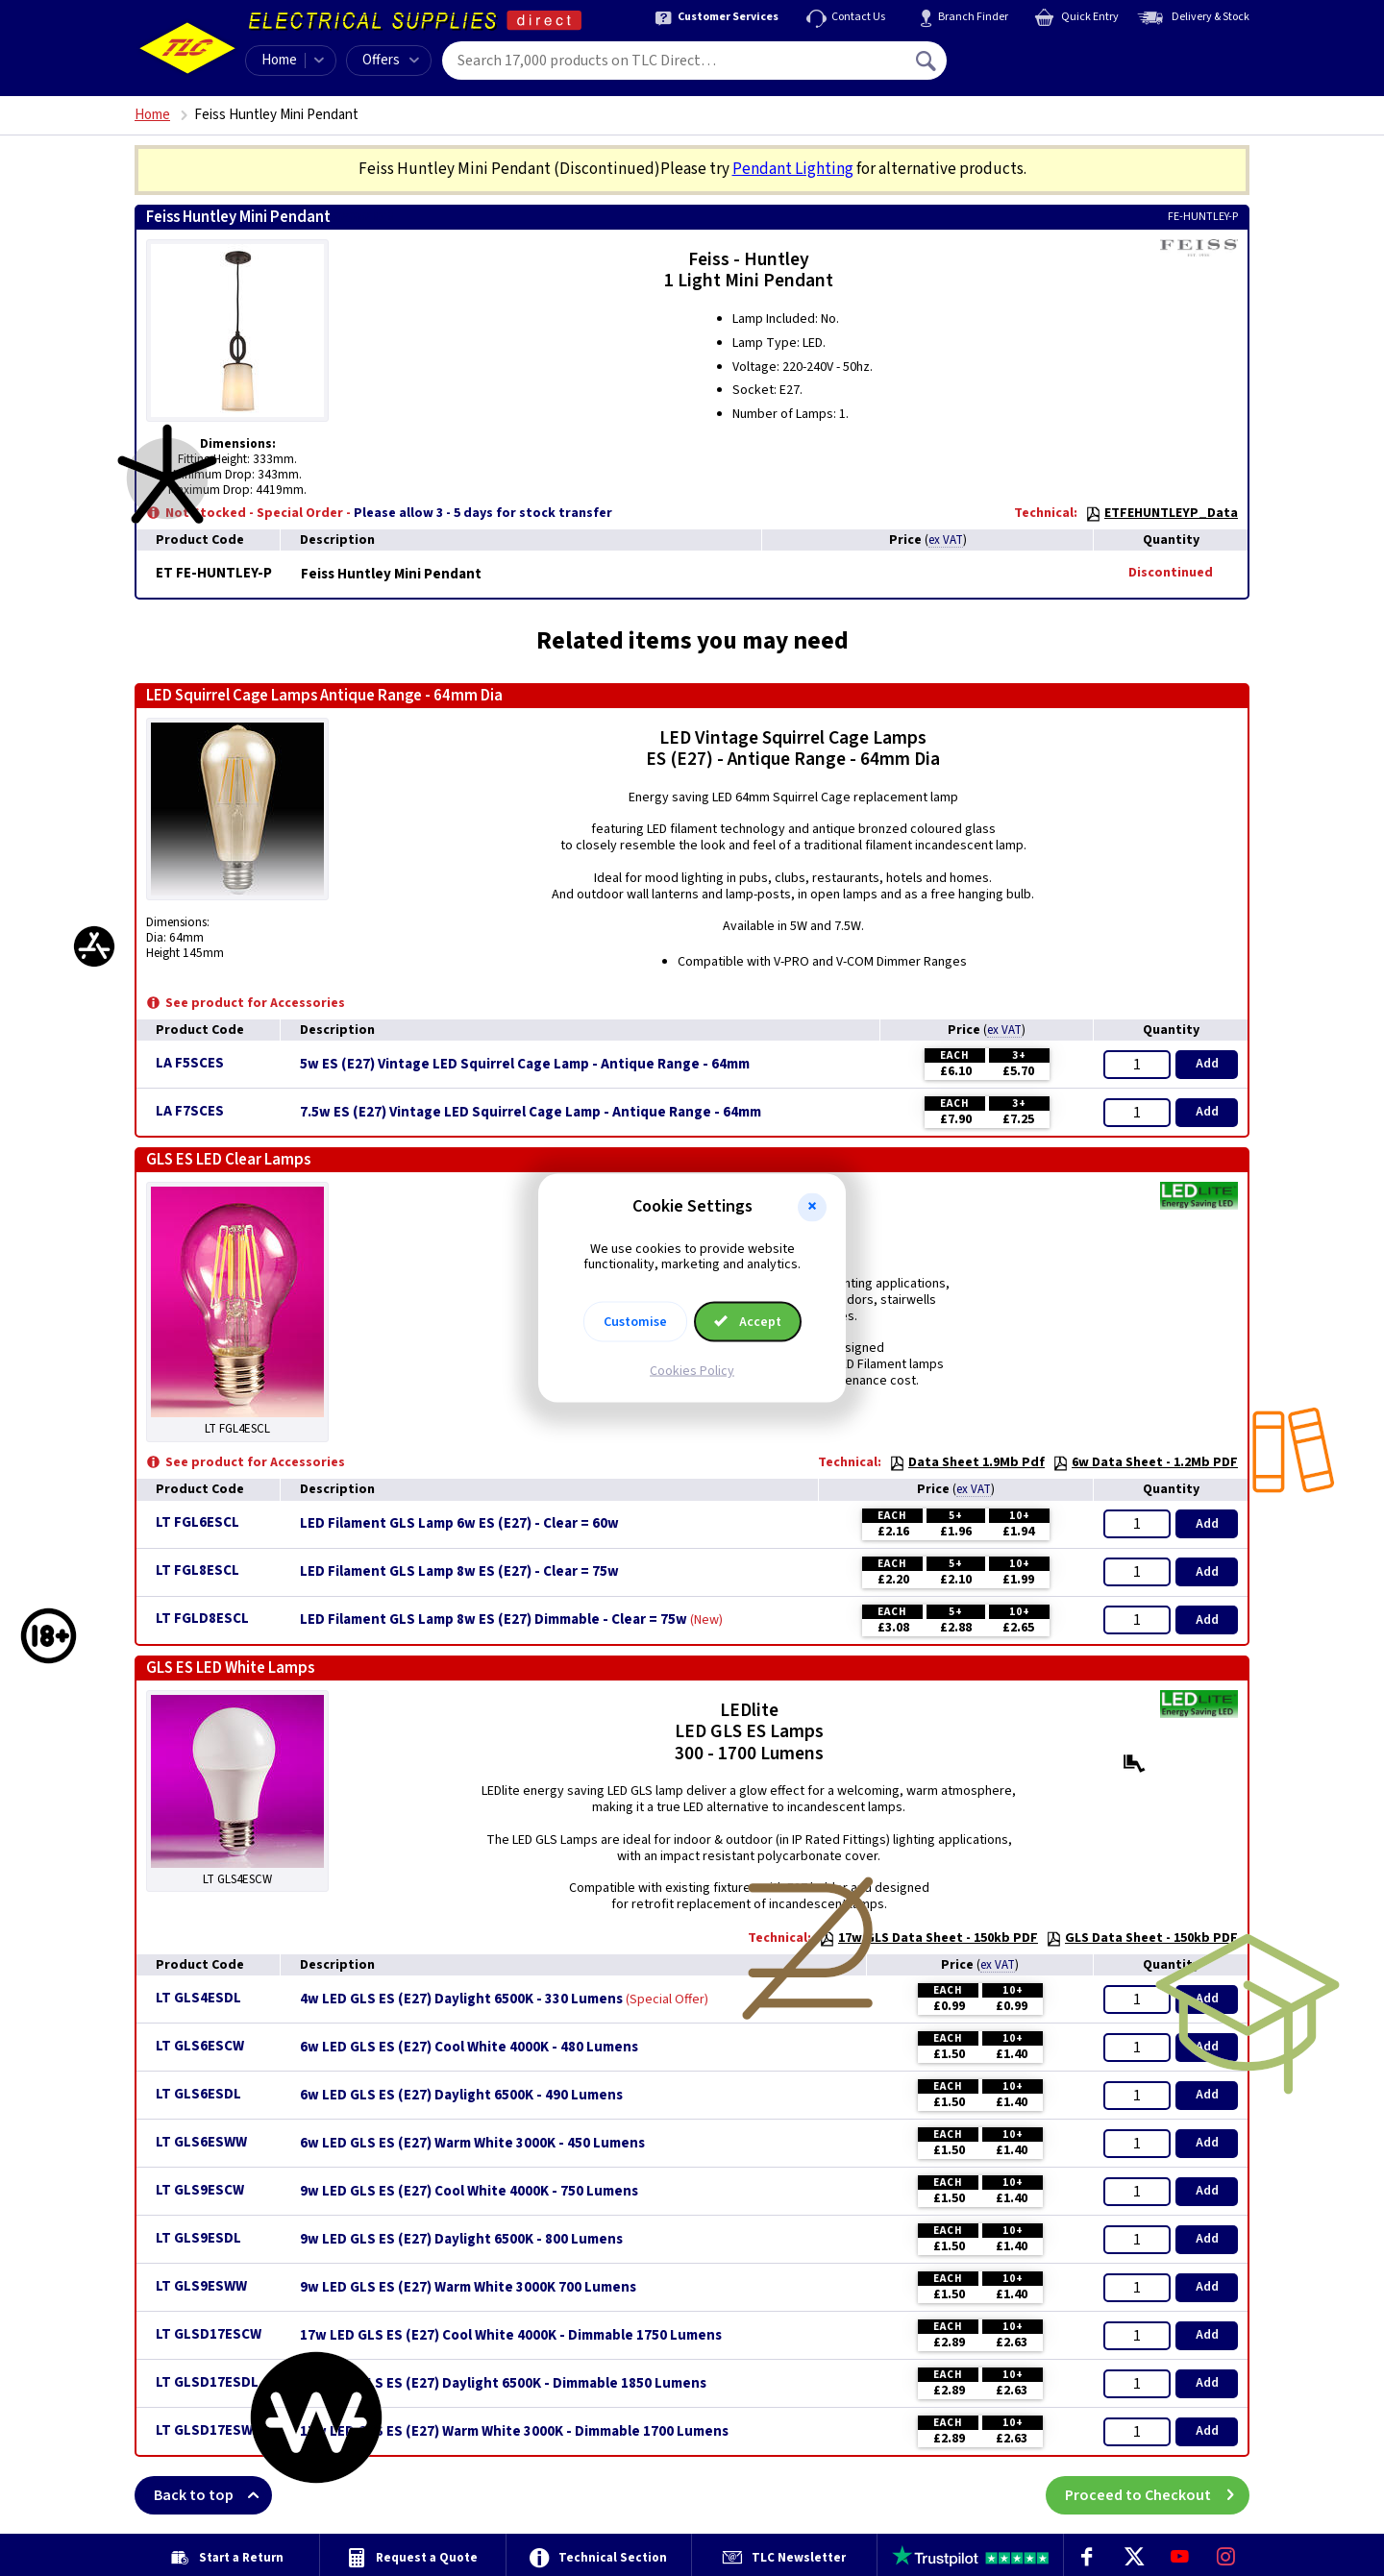 Image resolution: width=1384 pixels, height=2576 pixels. What do you see at coordinates (94, 946) in the screenshot?
I see `open the app store` at bounding box center [94, 946].